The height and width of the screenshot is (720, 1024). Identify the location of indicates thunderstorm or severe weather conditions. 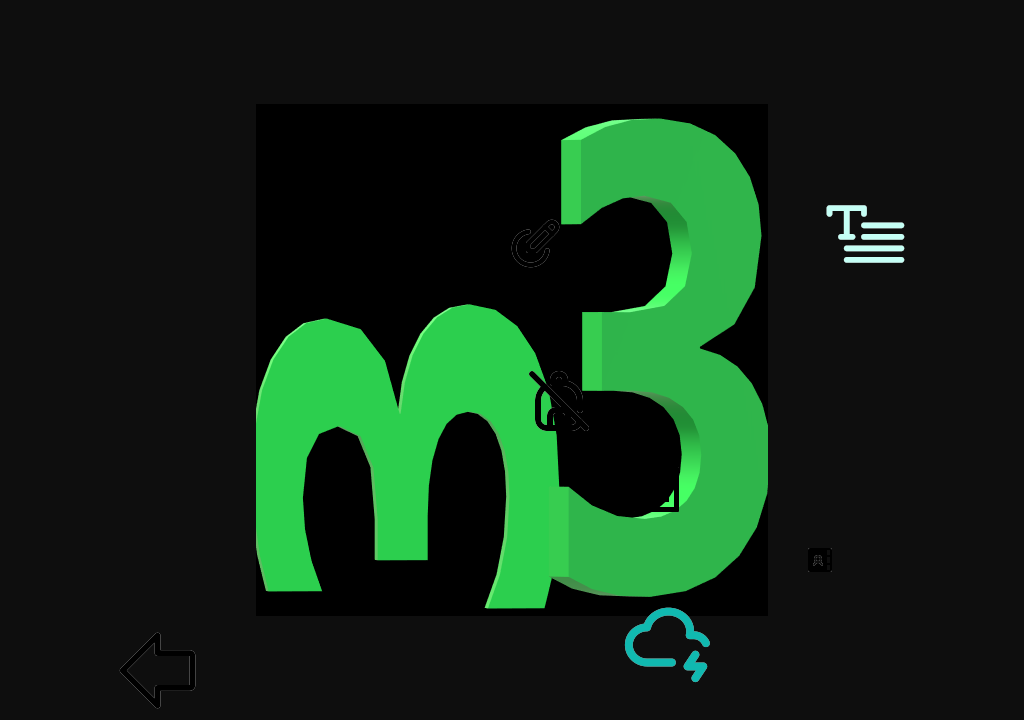
(668, 639).